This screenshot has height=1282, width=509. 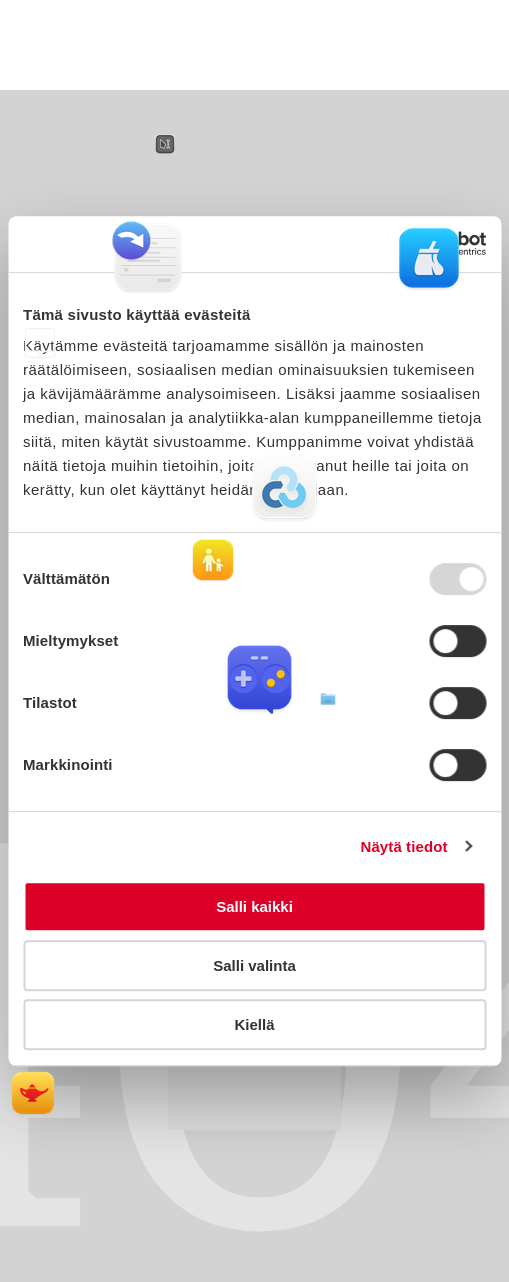 What do you see at coordinates (259, 677) in the screenshot?
I see `open dissent messaging app` at bounding box center [259, 677].